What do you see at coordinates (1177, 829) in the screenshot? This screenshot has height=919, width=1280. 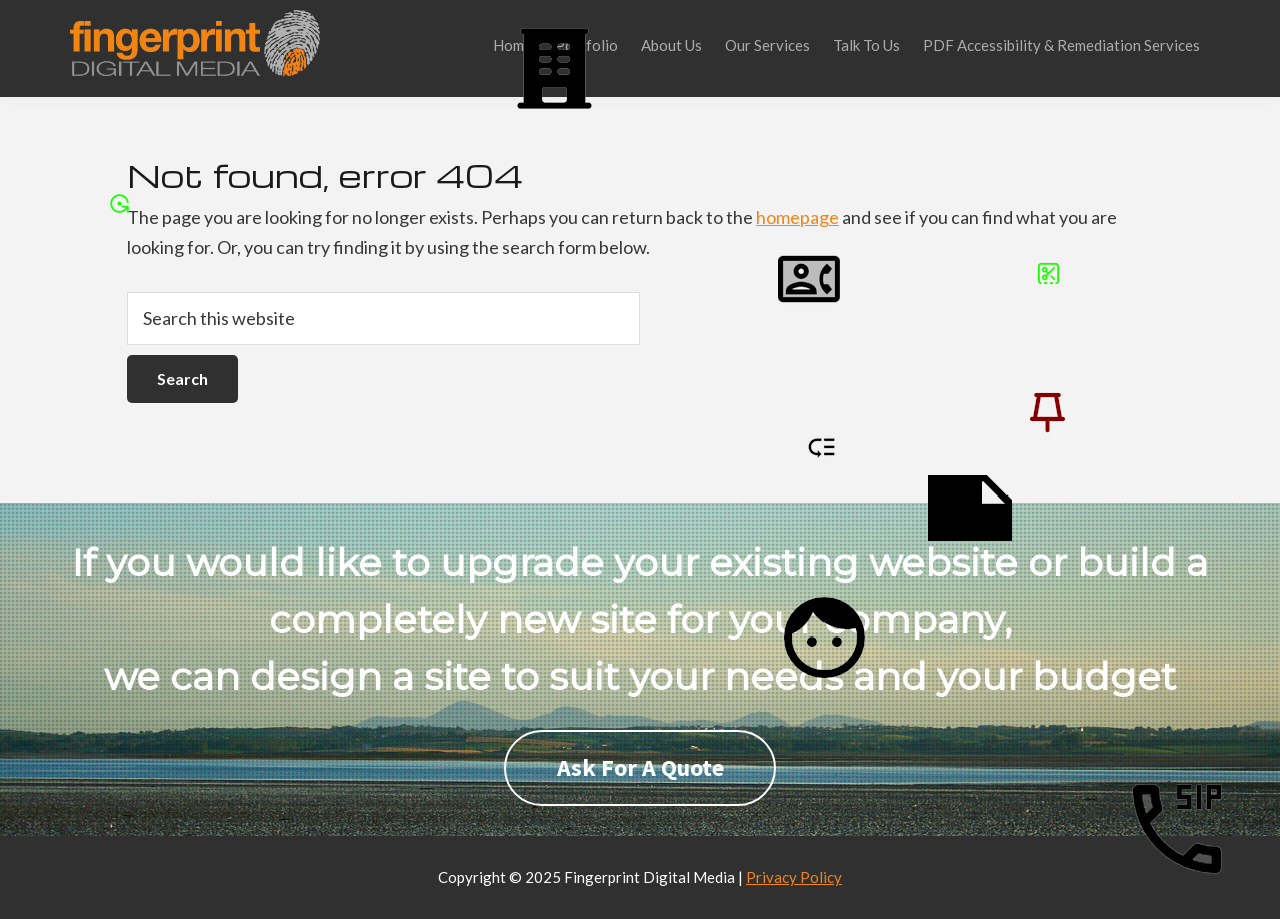 I see `make a SIP (internet-based) phone call` at bounding box center [1177, 829].